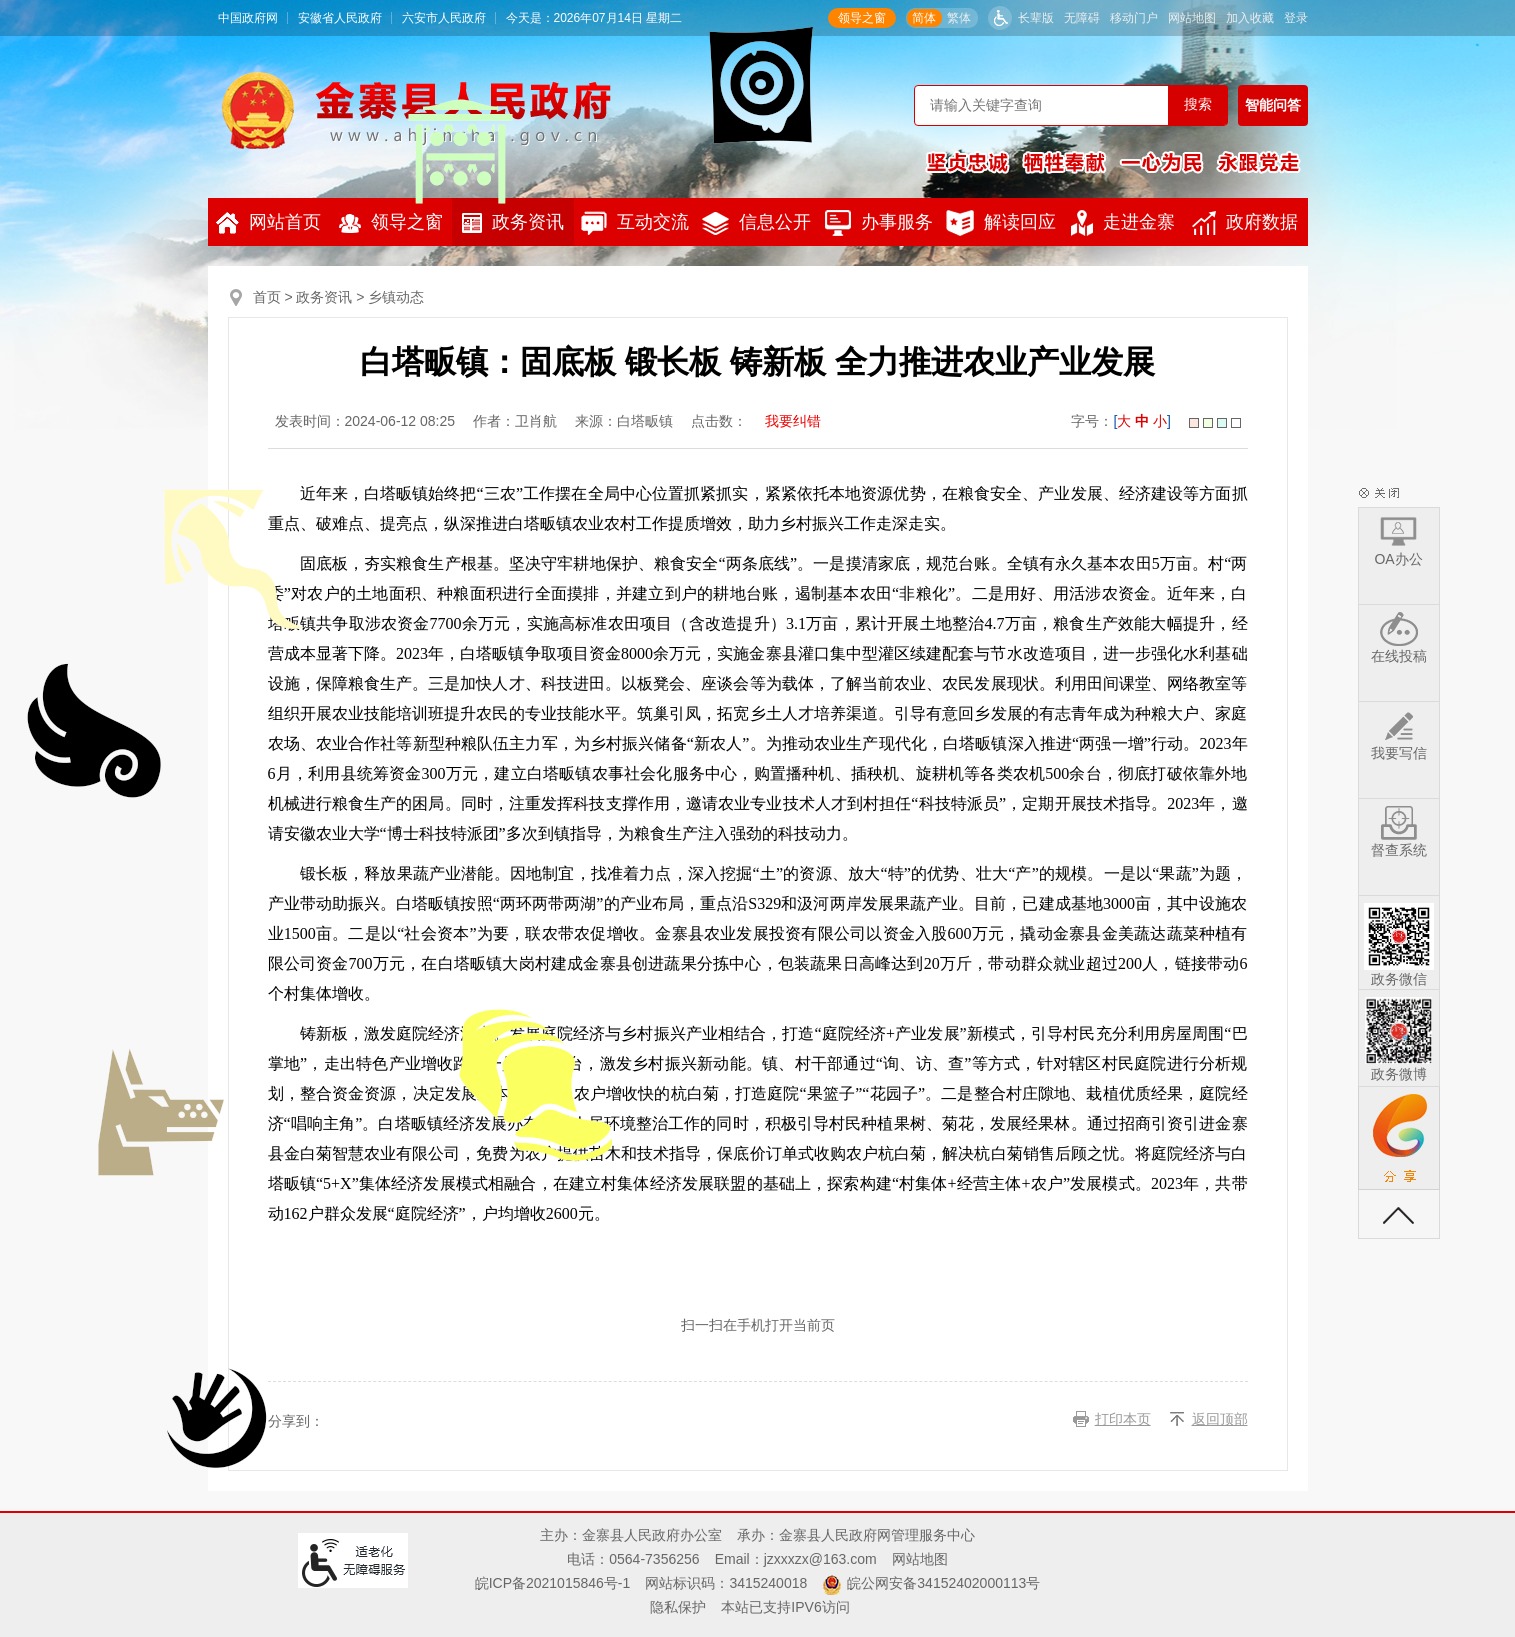 The height and width of the screenshot is (1637, 1515). What do you see at coordinates (460, 151) in the screenshot?
I see `access traditional percussion instruments` at bounding box center [460, 151].